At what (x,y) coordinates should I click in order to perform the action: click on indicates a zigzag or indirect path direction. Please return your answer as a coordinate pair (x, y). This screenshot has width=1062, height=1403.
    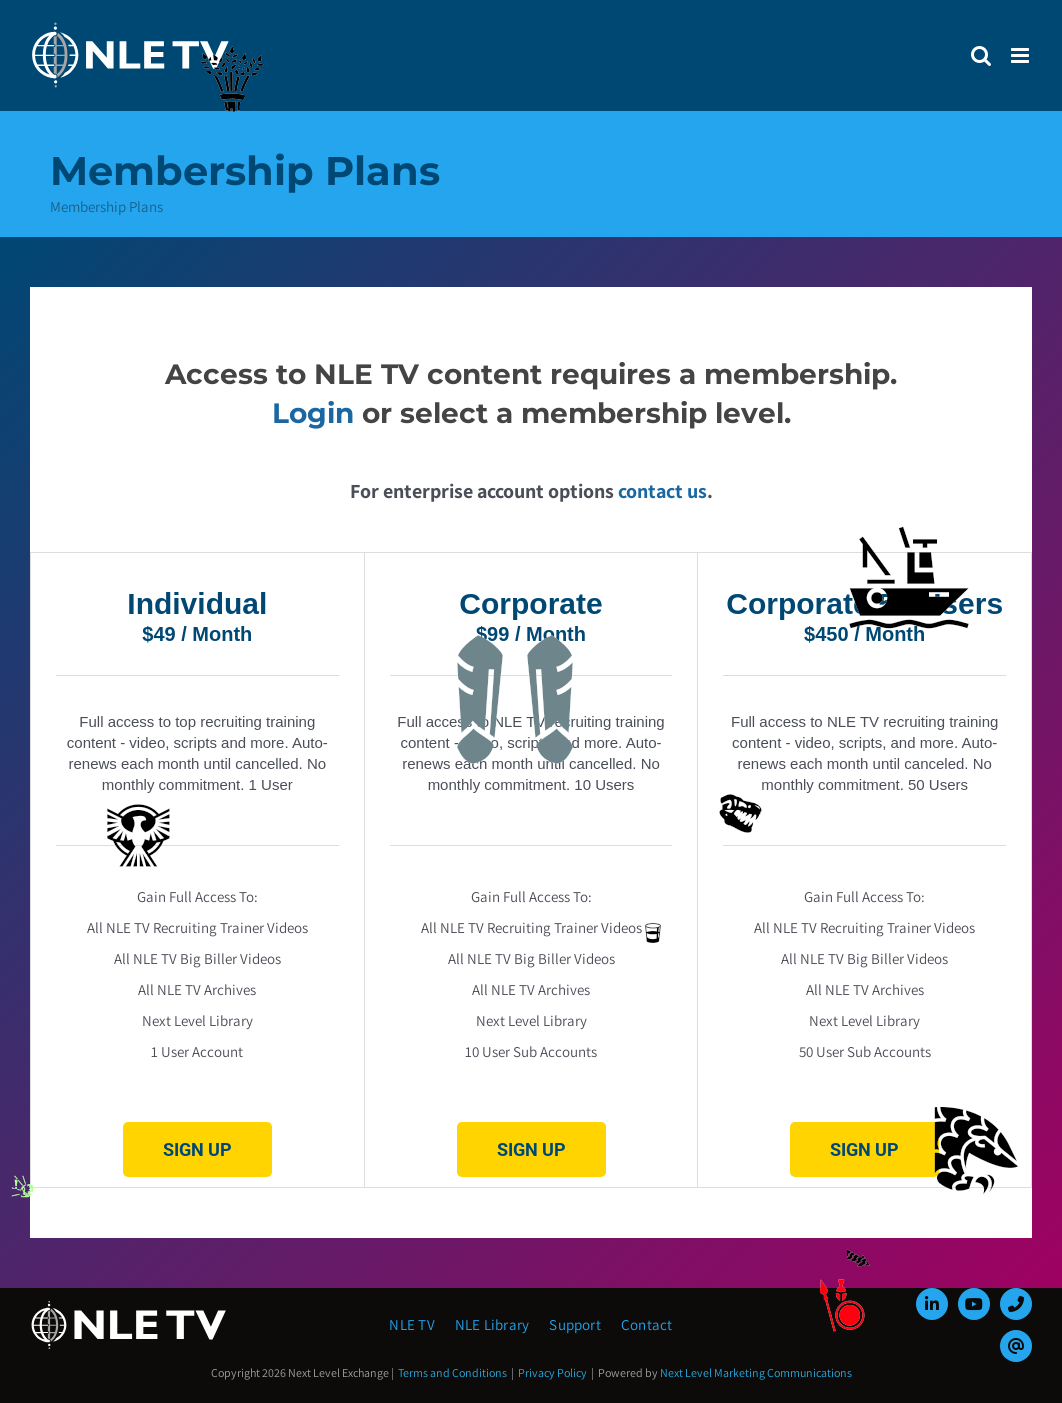
    Looking at the image, I should click on (858, 1258).